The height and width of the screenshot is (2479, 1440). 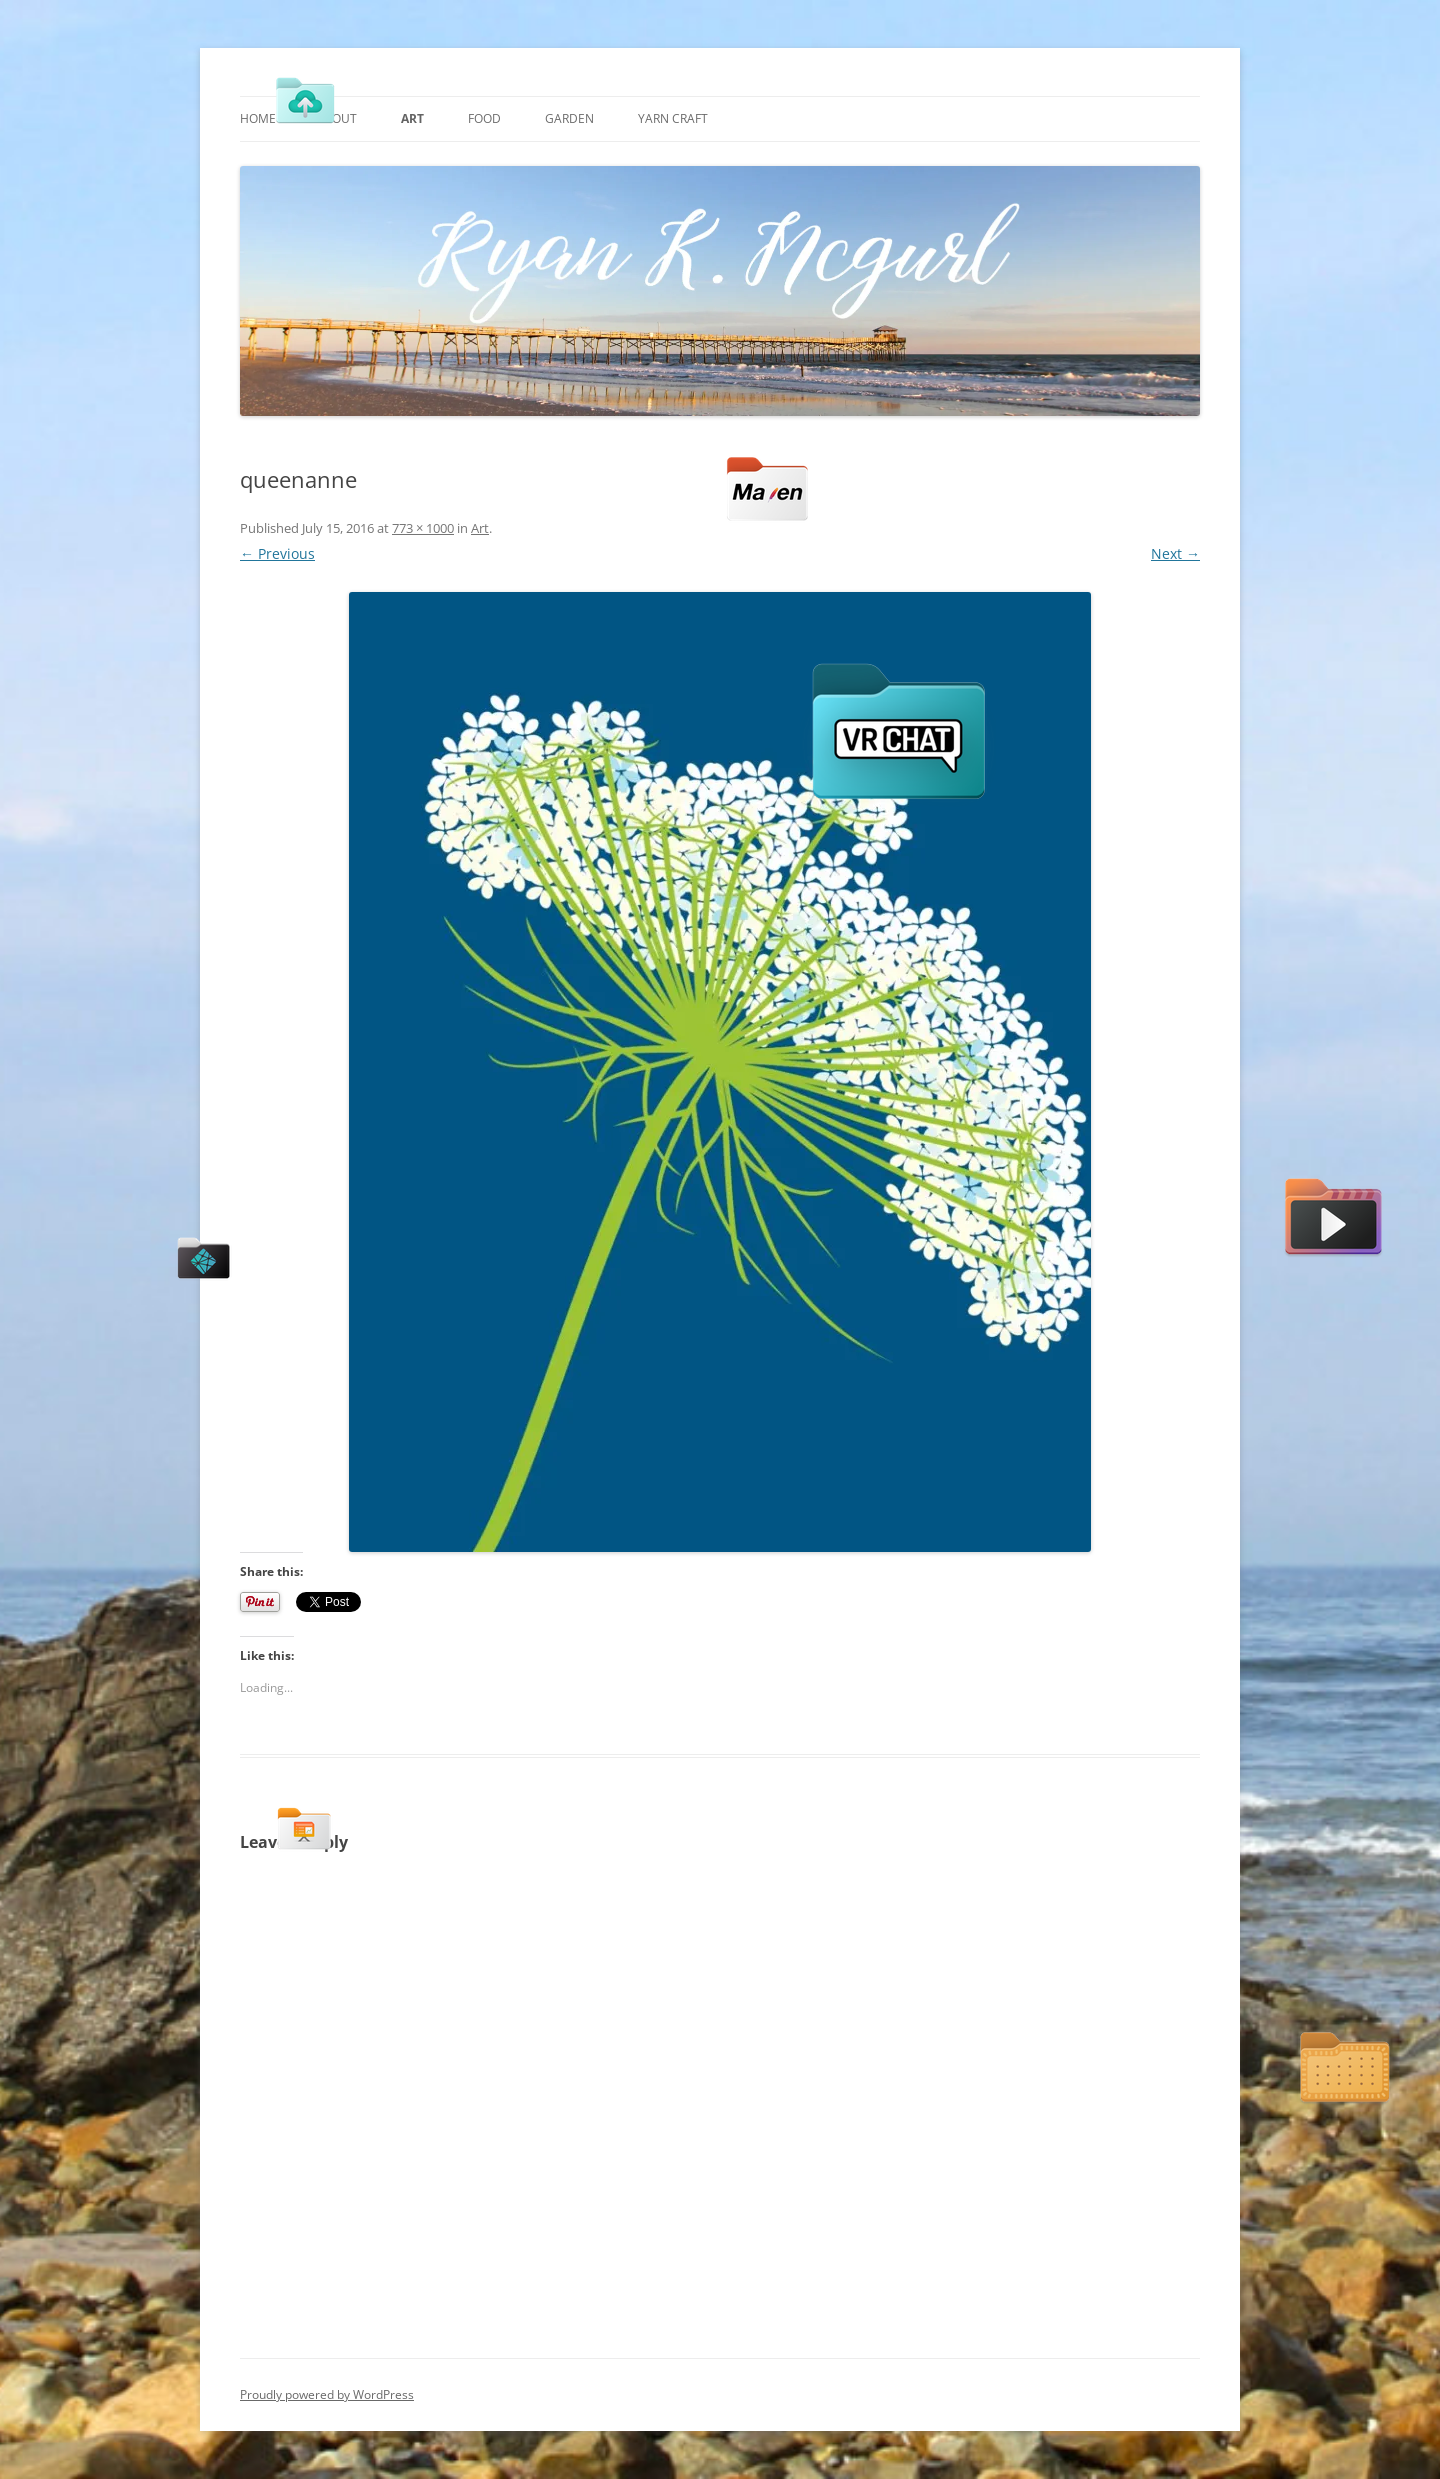 What do you see at coordinates (304, 1830) in the screenshot?
I see `open folder containing LibreOffice Impress presentations` at bounding box center [304, 1830].